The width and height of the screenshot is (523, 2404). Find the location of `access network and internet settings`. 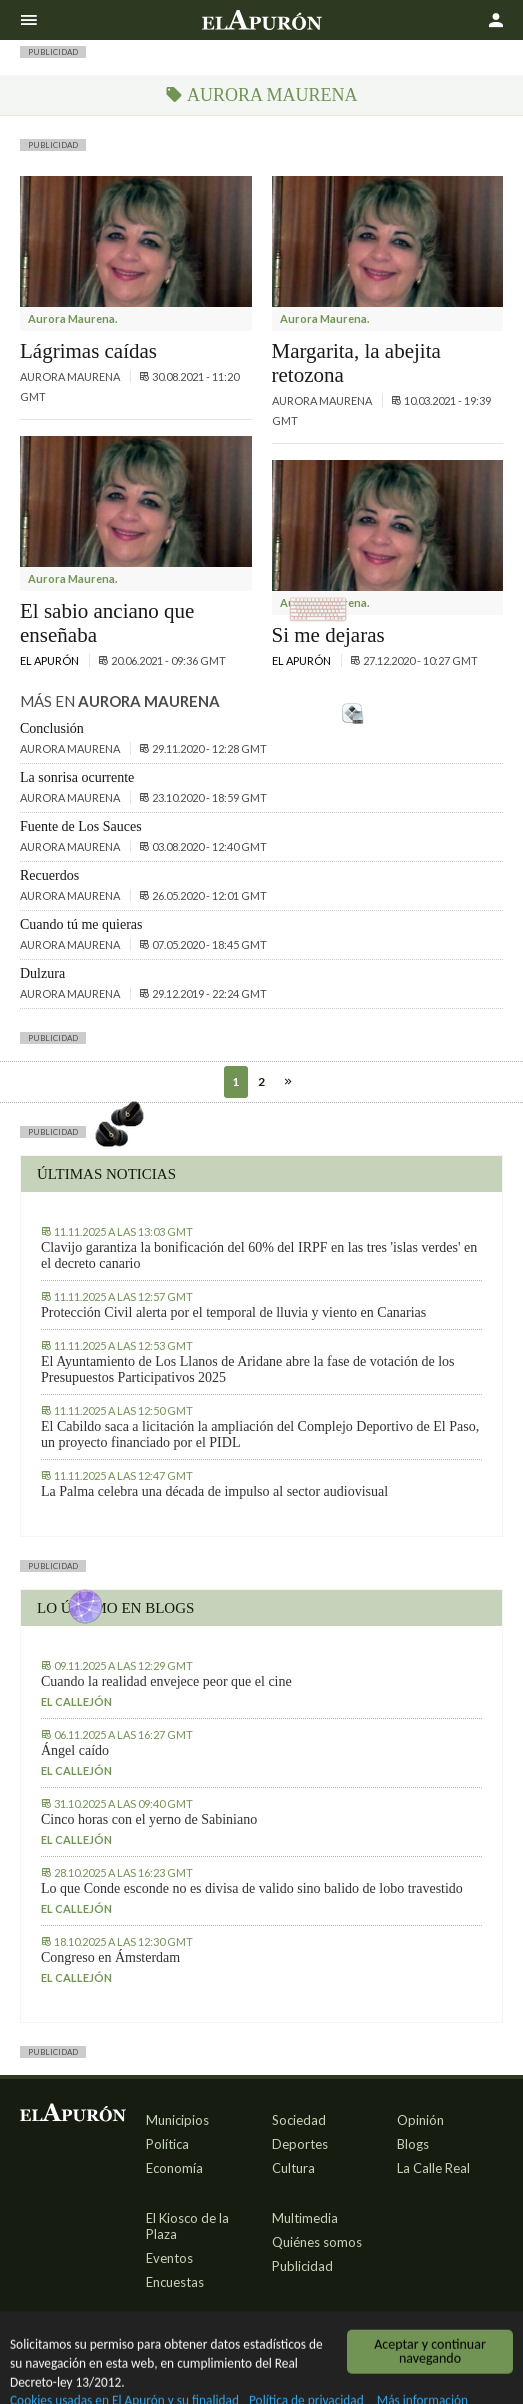

access network and internet settings is located at coordinates (85, 1606).